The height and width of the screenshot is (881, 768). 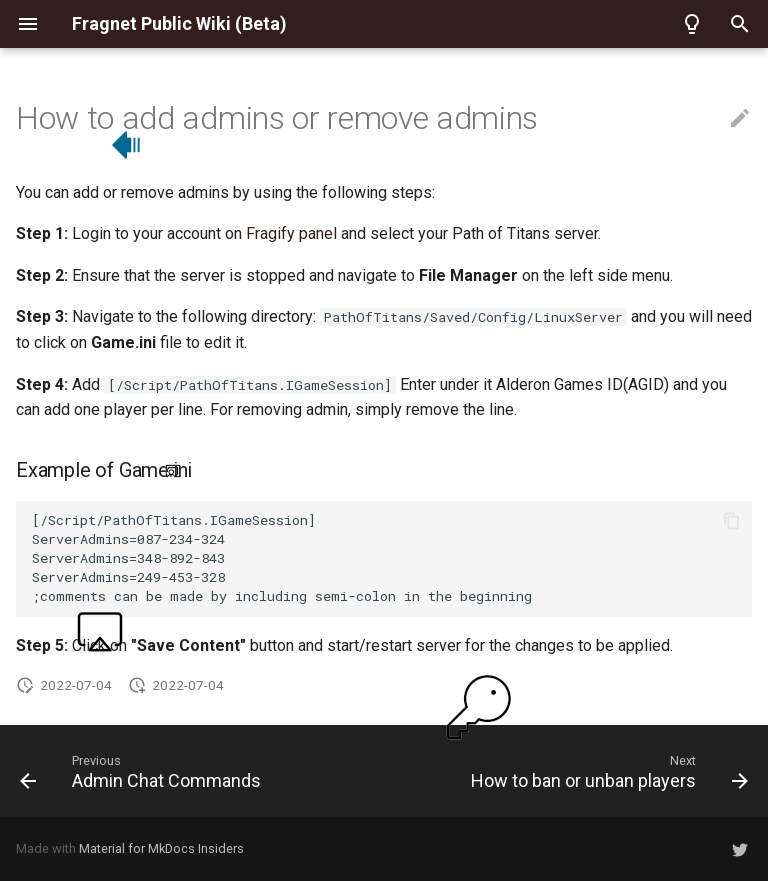 I want to click on go back multiple steps, so click(x=127, y=145).